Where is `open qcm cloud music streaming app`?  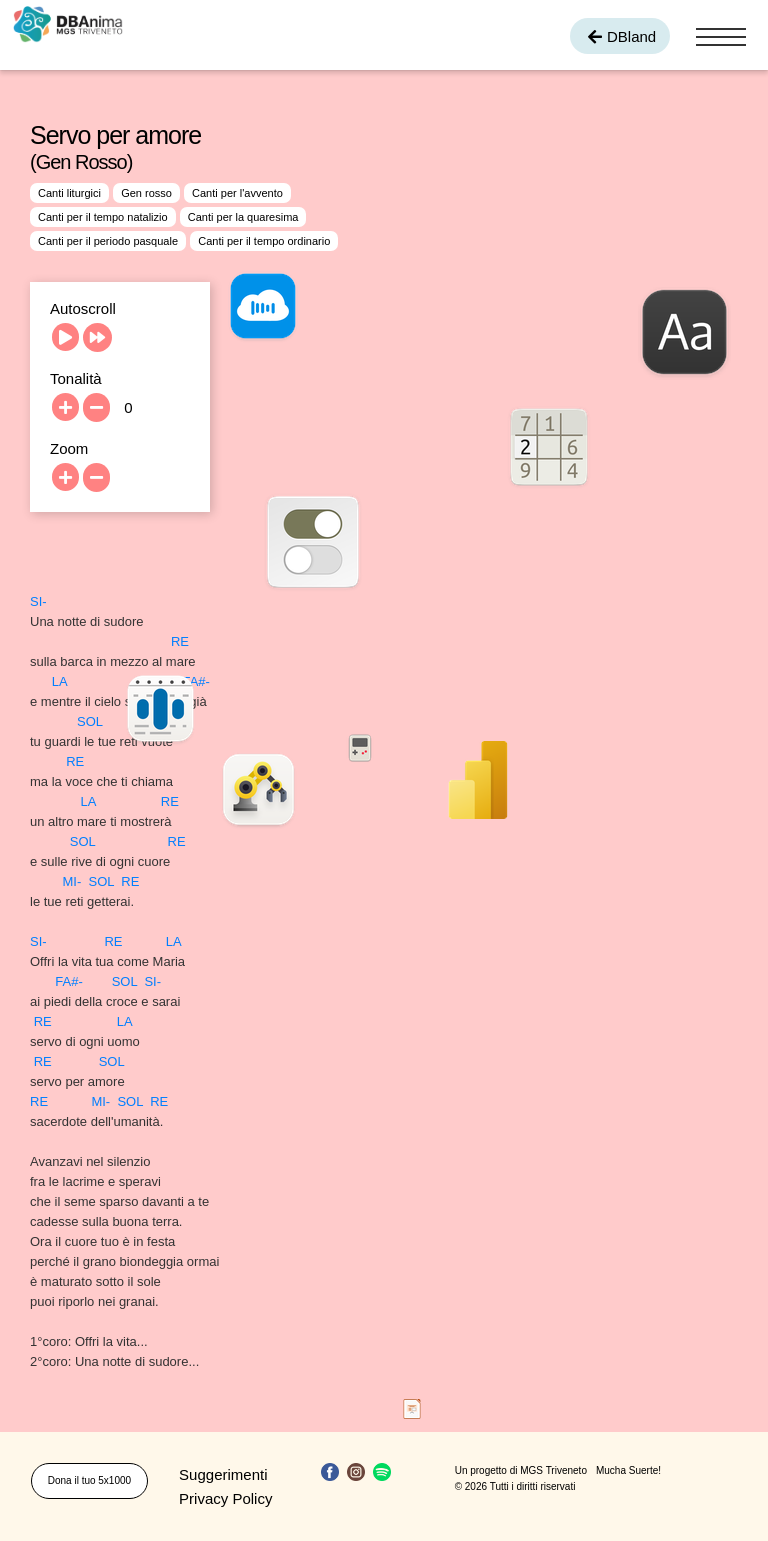 open qcm cloud music streaming app is located at coordinates (263, 306).